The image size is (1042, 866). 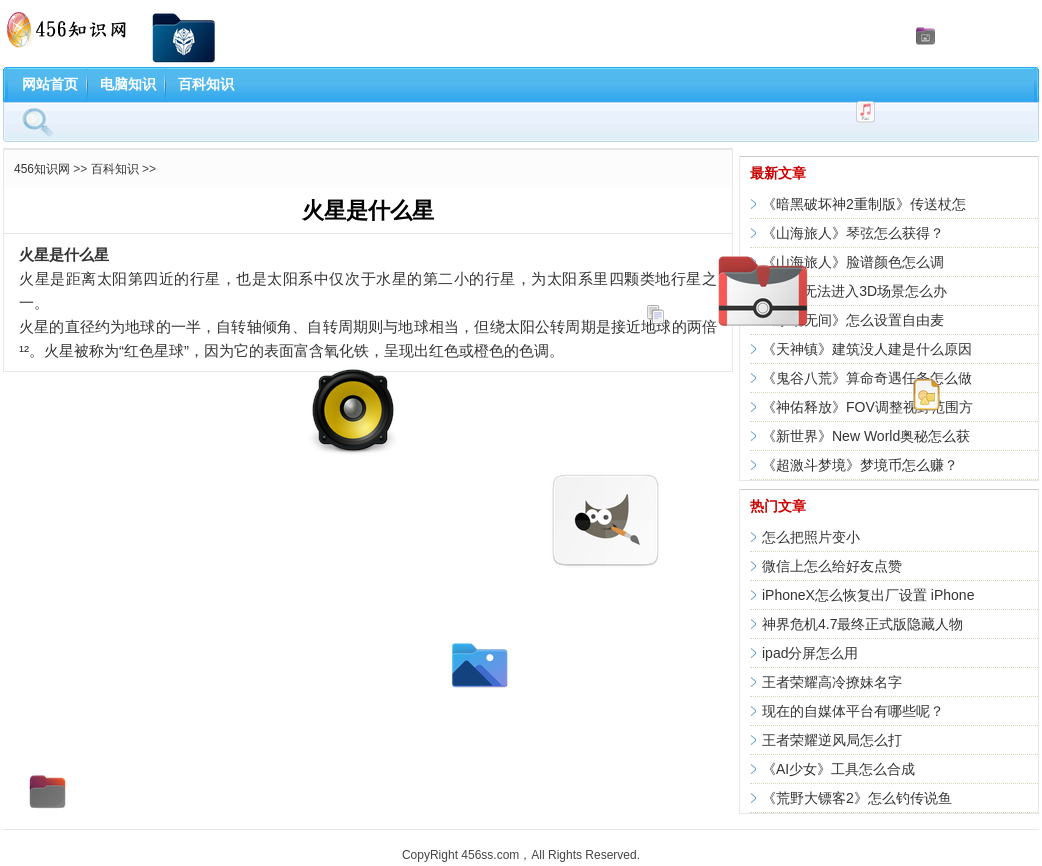 I want to click on open folder containing pokémon timer ball assets, so click(x=762, y=293).